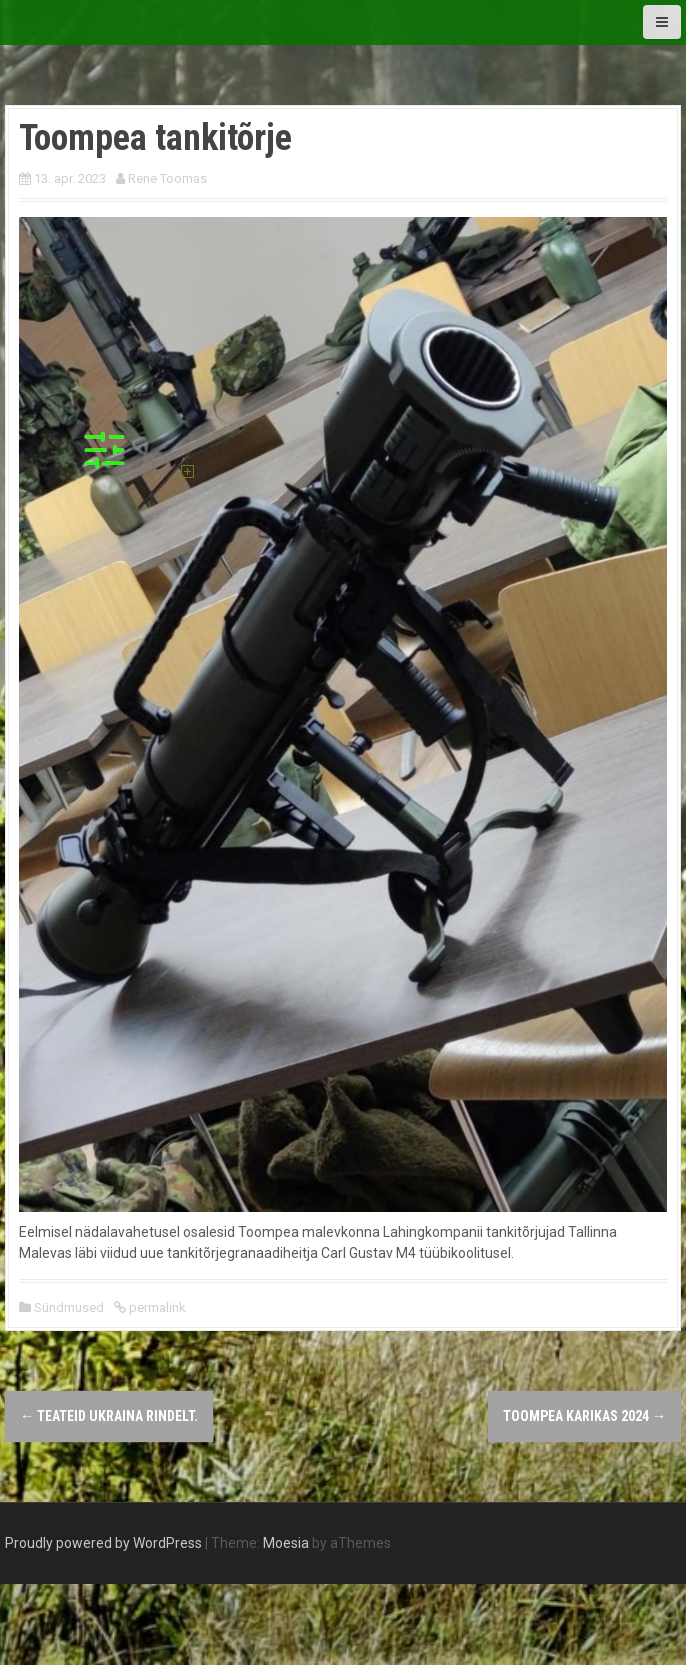  Describe the element at coordinates (188, 472) in the screenshot. I see `add a new file or item` at that location.